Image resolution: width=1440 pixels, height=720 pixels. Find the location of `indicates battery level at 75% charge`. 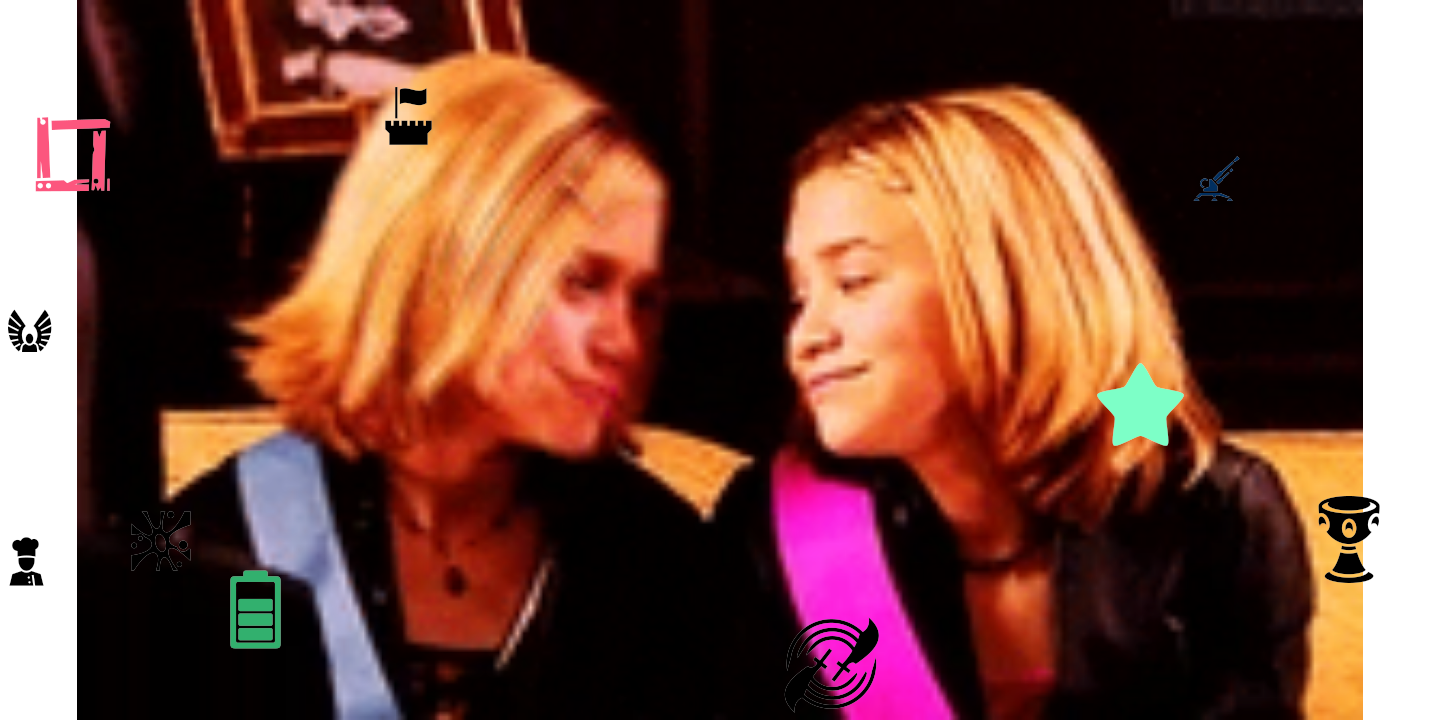

indicates battery level at 75% charge is located at coordinates (255, 609).